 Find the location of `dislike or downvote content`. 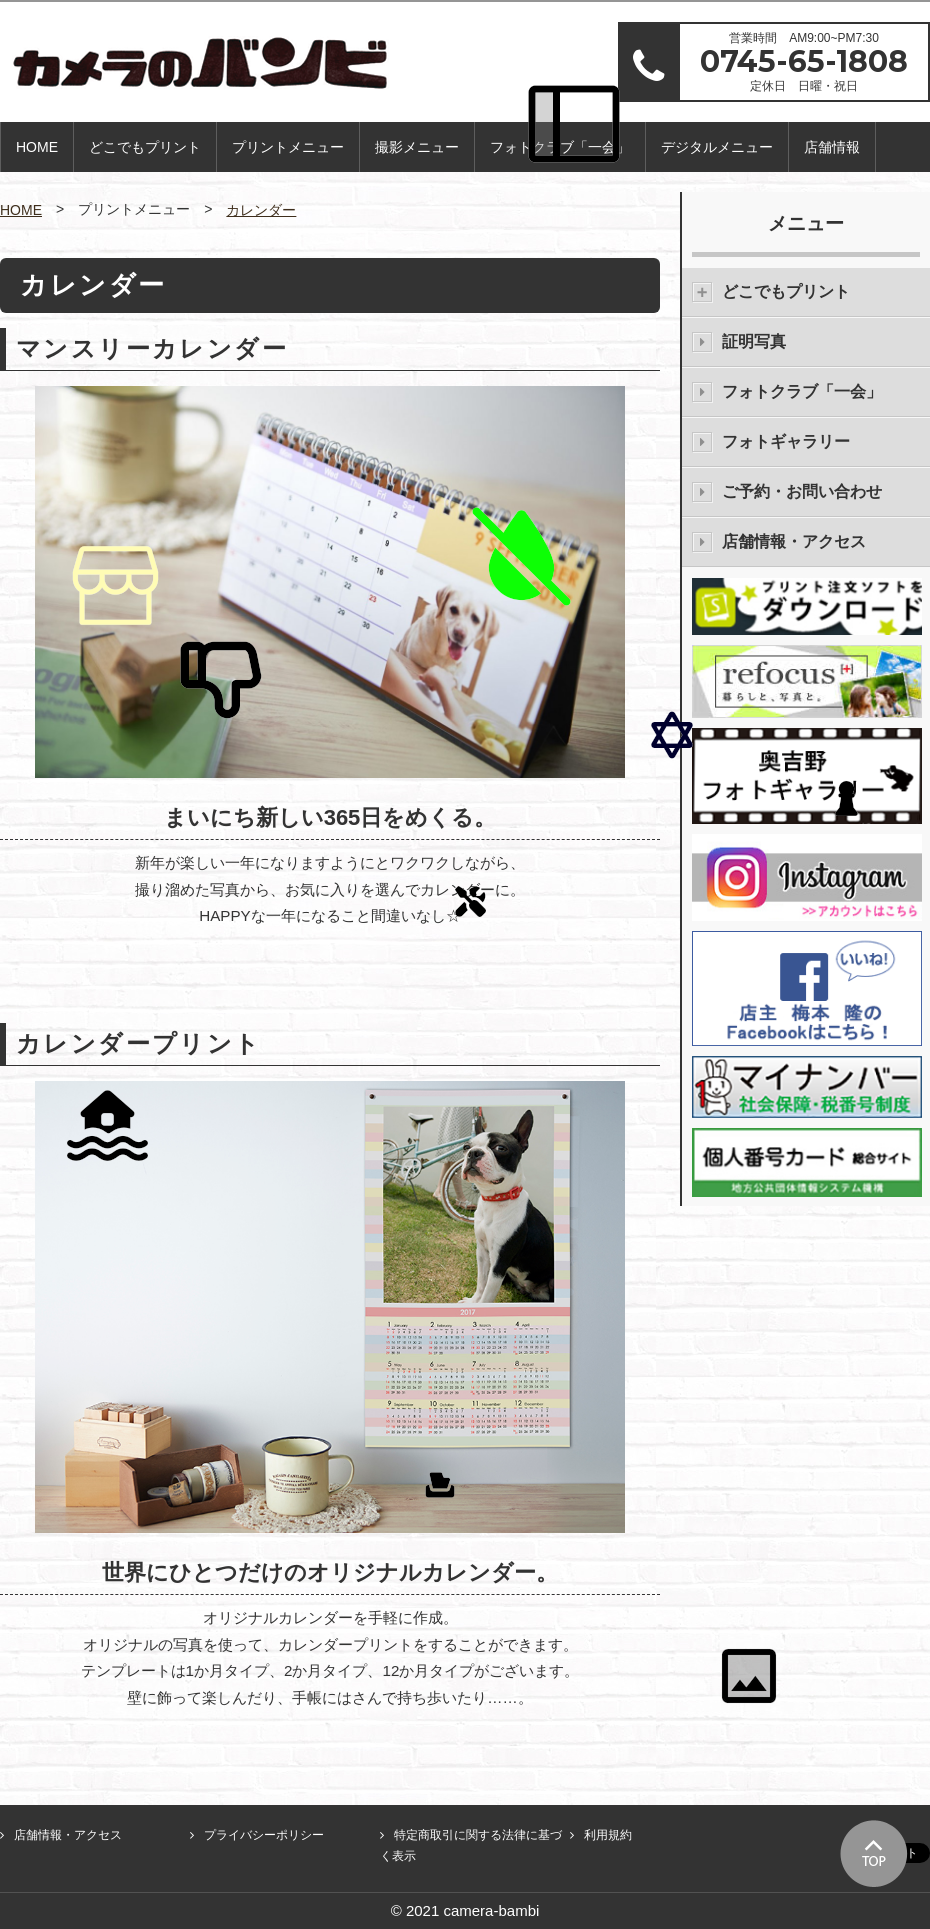

dislike or downvote content is located at coordinates (223, 680).